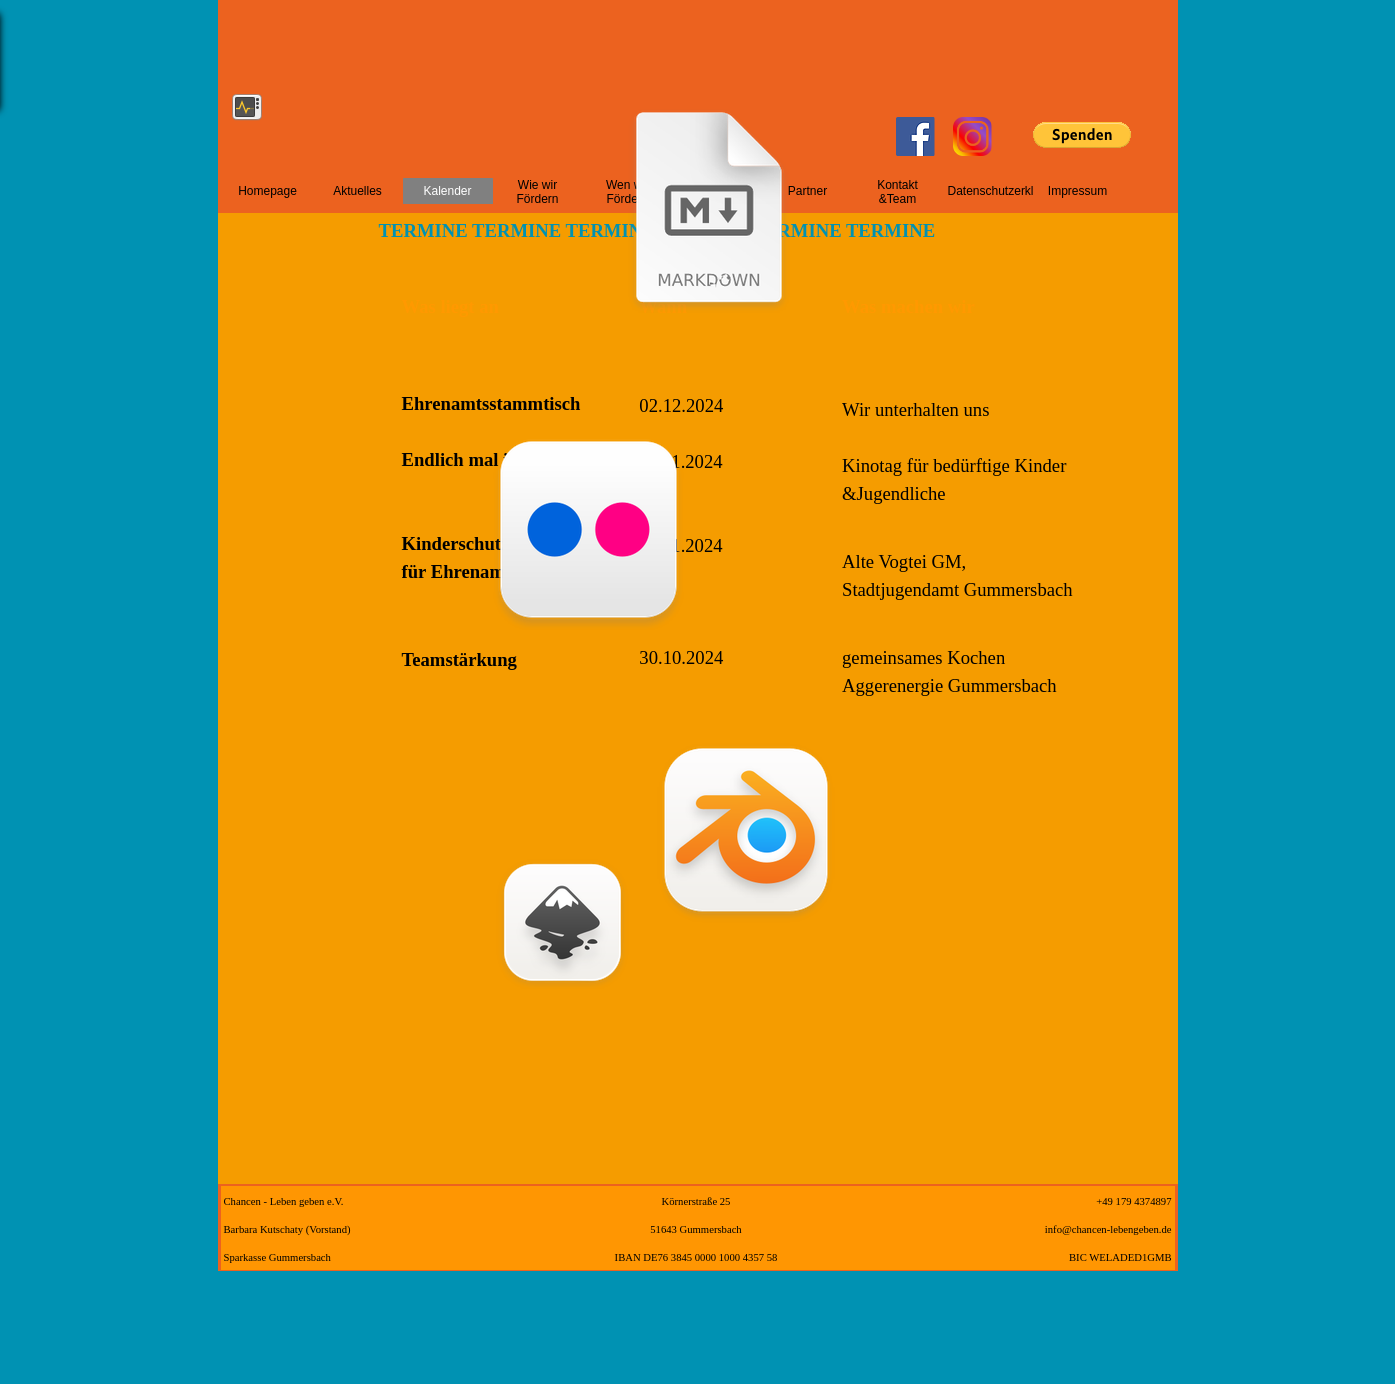 This screenshot has width=1395, height=1384. I want to click on a markdown text file, so click(709, 211).